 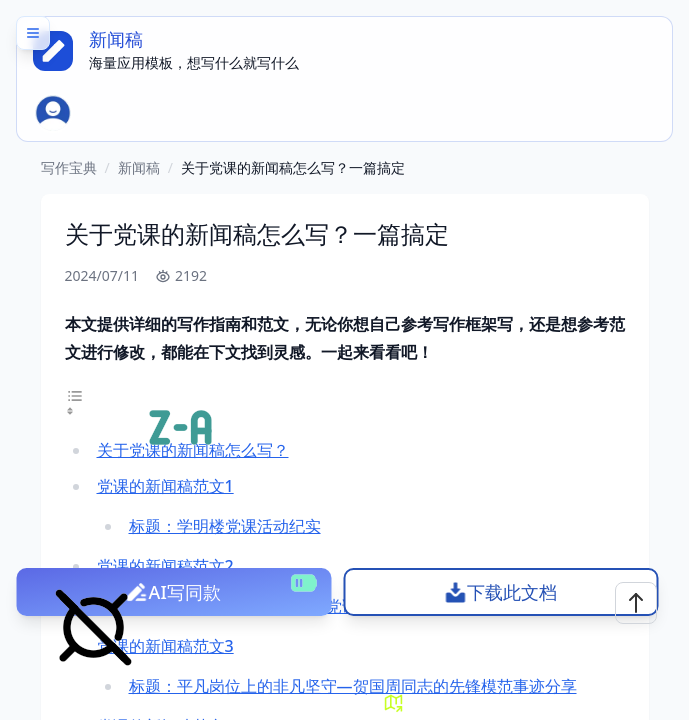 I want to click on share your current location, so click(x=393, y=702).